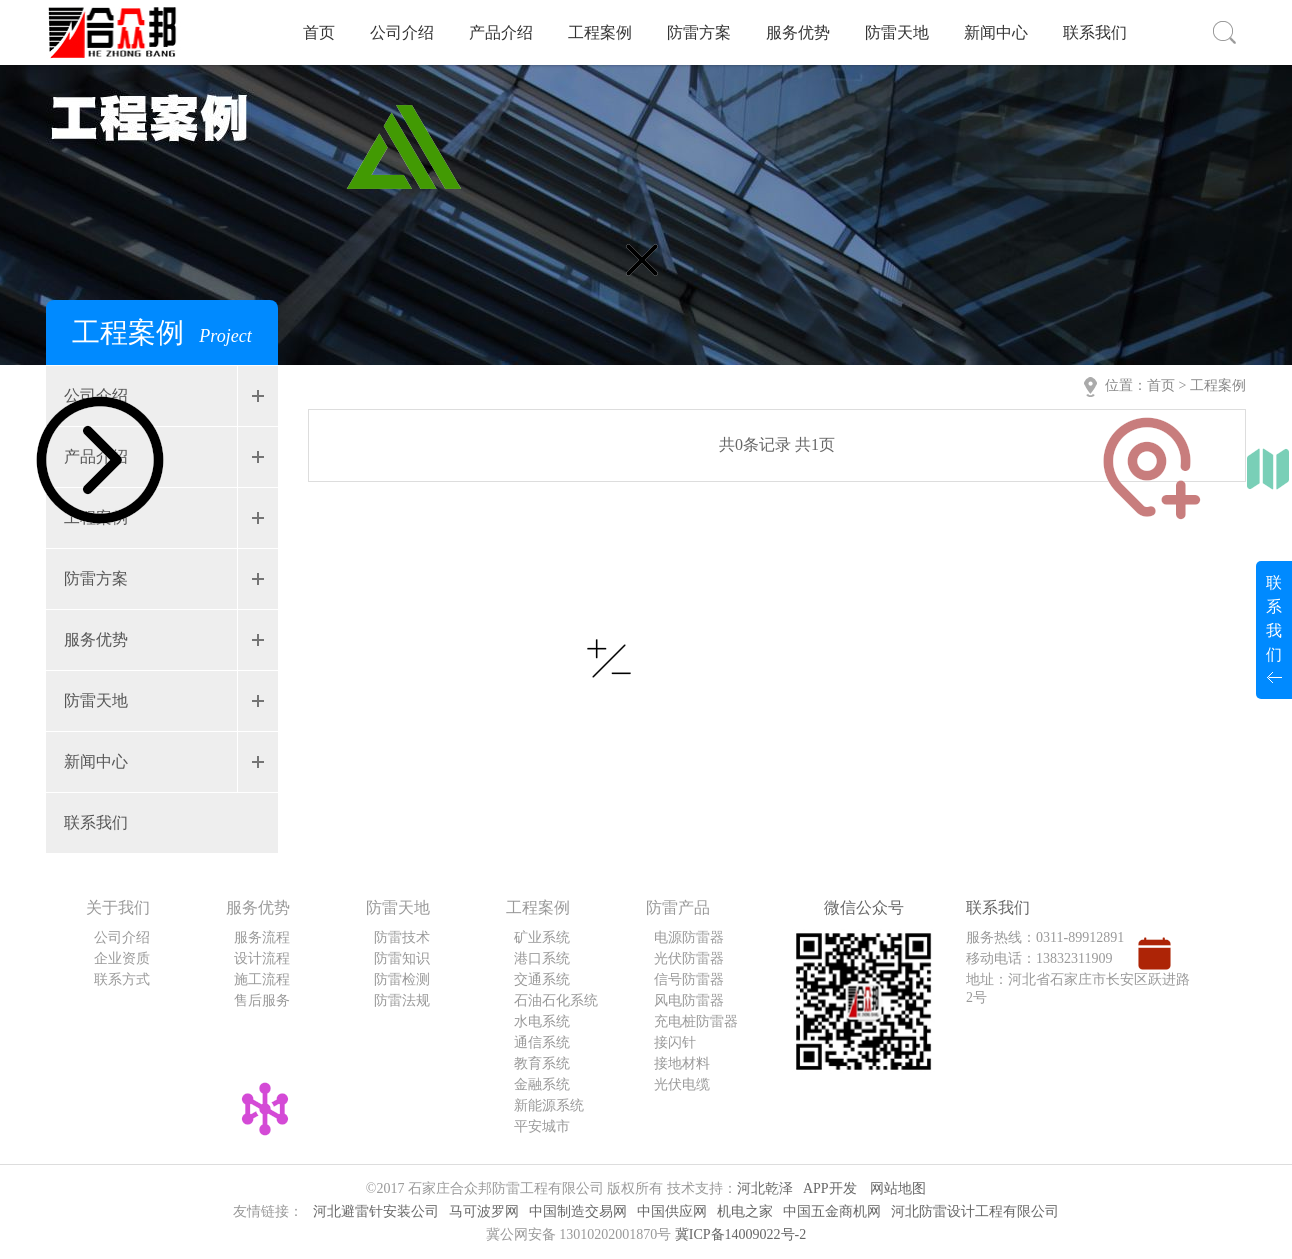 The height and width of the screenshot is (1259, 1292). Describe the element at coordinates (609, 661) in the screenshot. I see `toggle between adding and subtracting values` at that location.